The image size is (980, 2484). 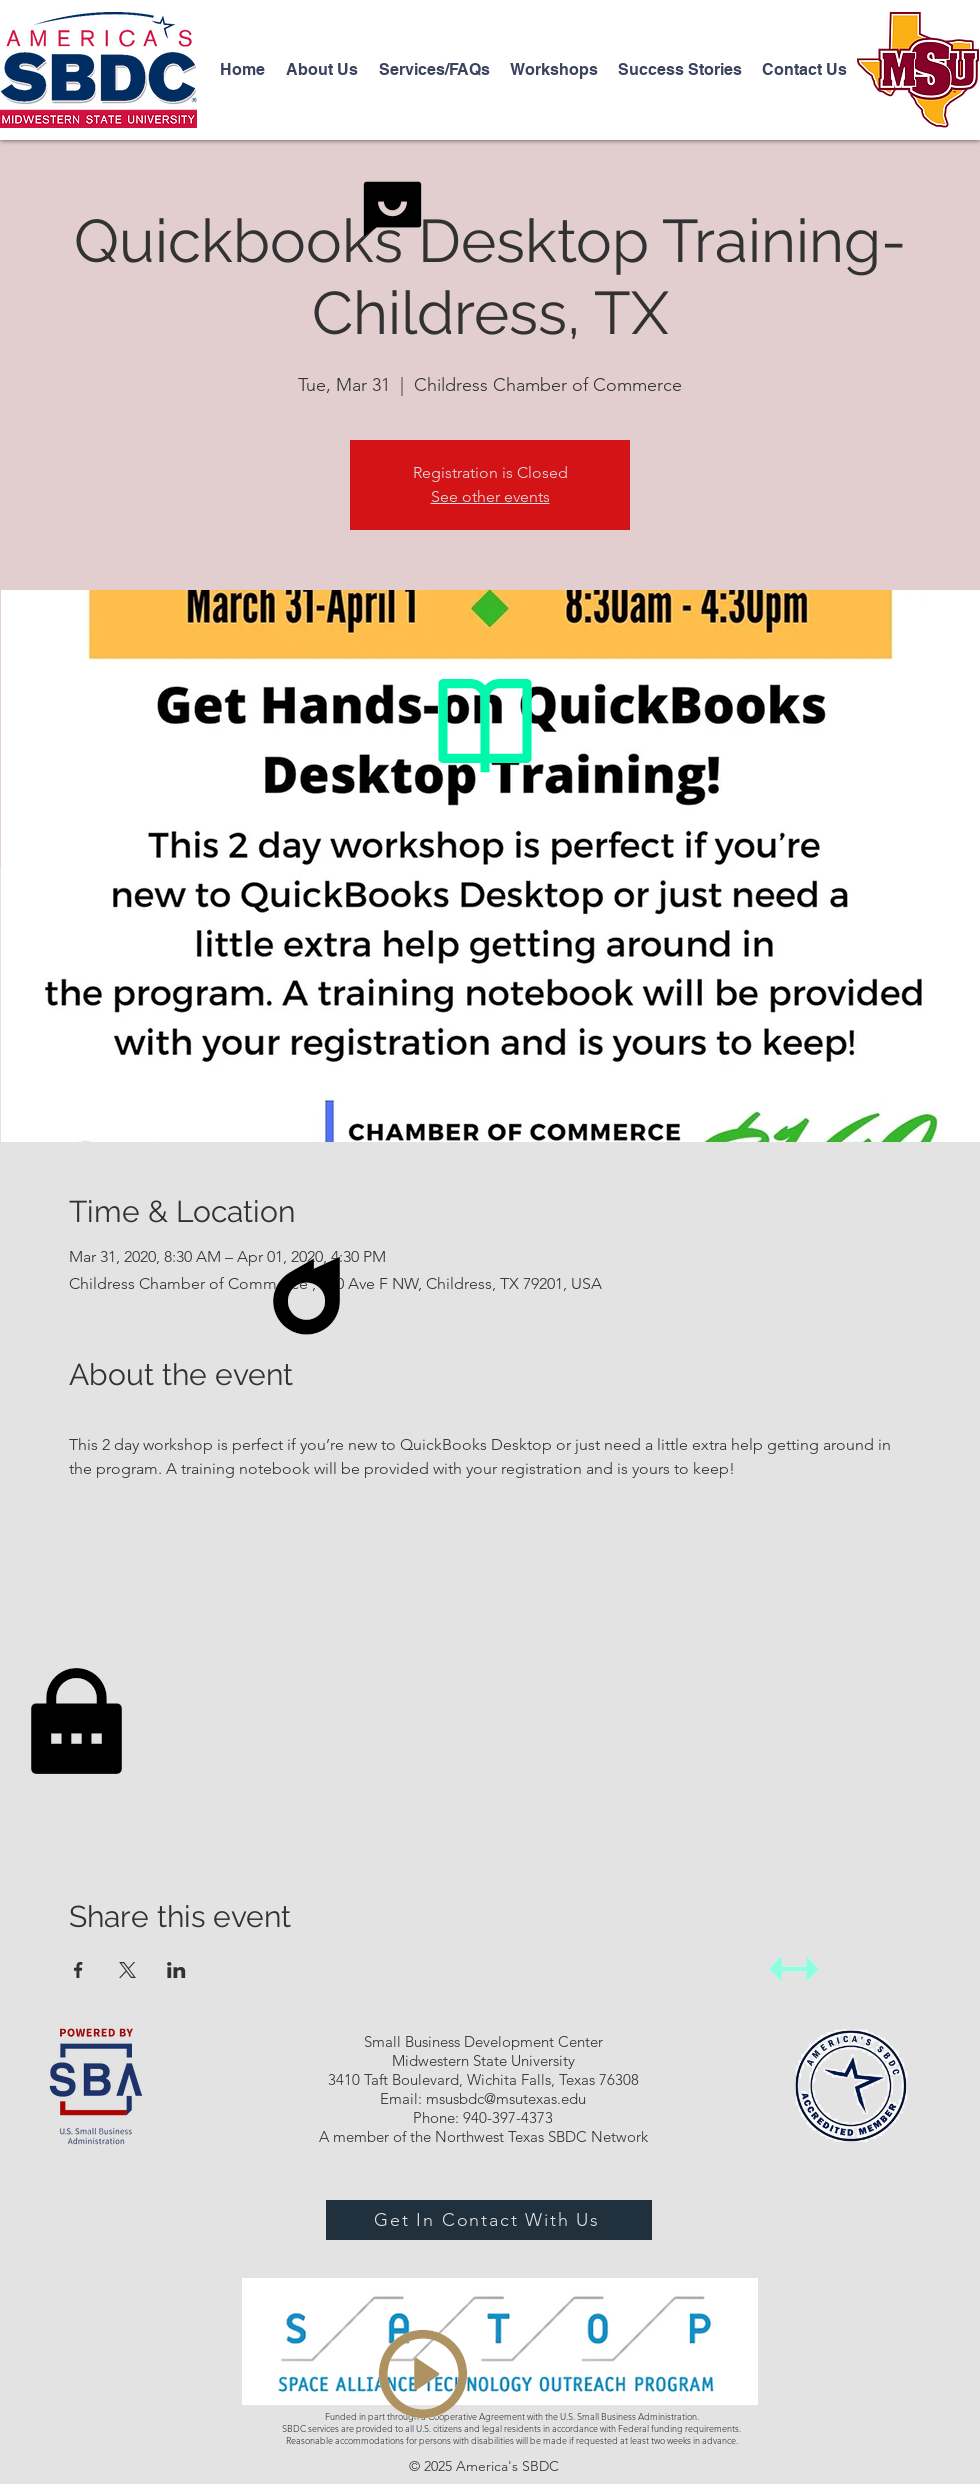 What do you see at coordinates (392, 207) in the screenshot?
I see `open a friendly chat or messaging app` at bounding box center [392, 207].